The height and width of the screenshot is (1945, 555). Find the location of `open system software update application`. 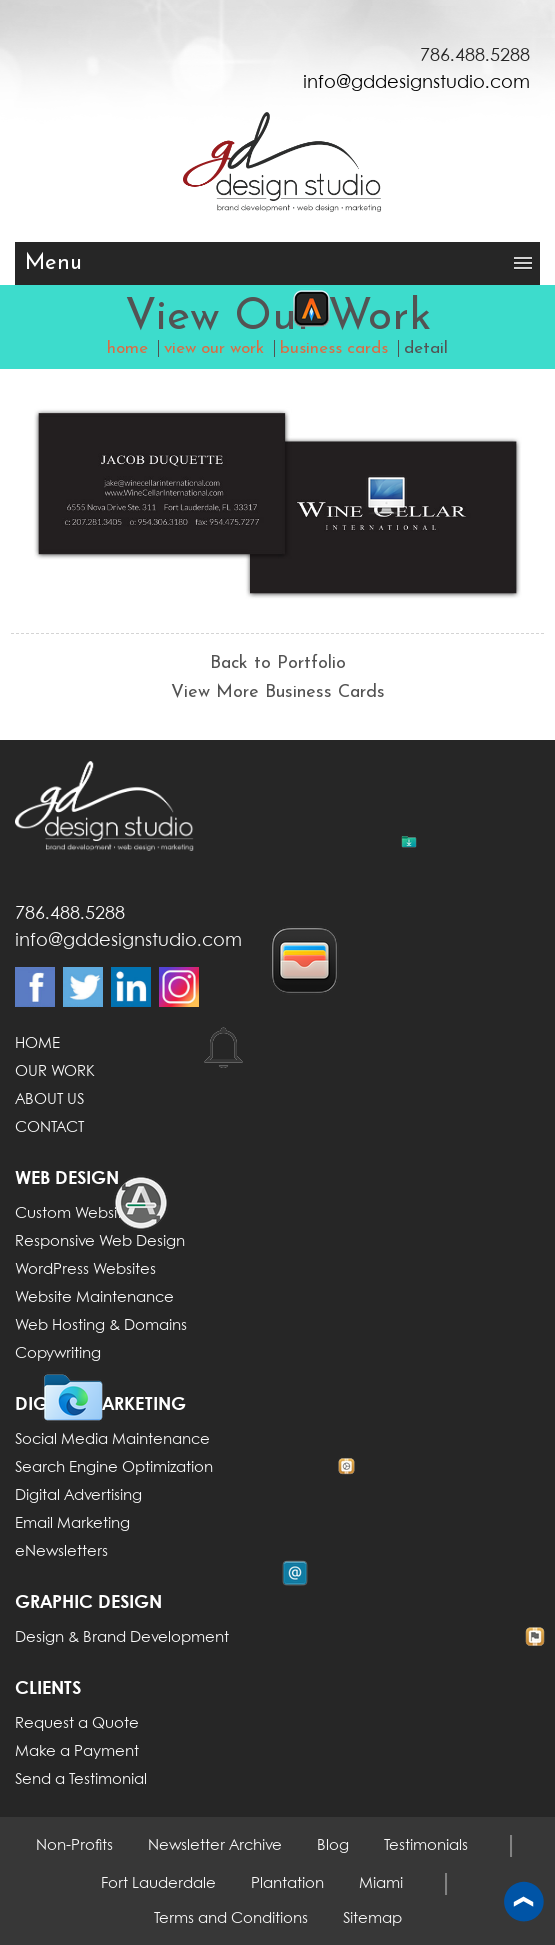

open system software update application is located at coordinates (141, 1203).